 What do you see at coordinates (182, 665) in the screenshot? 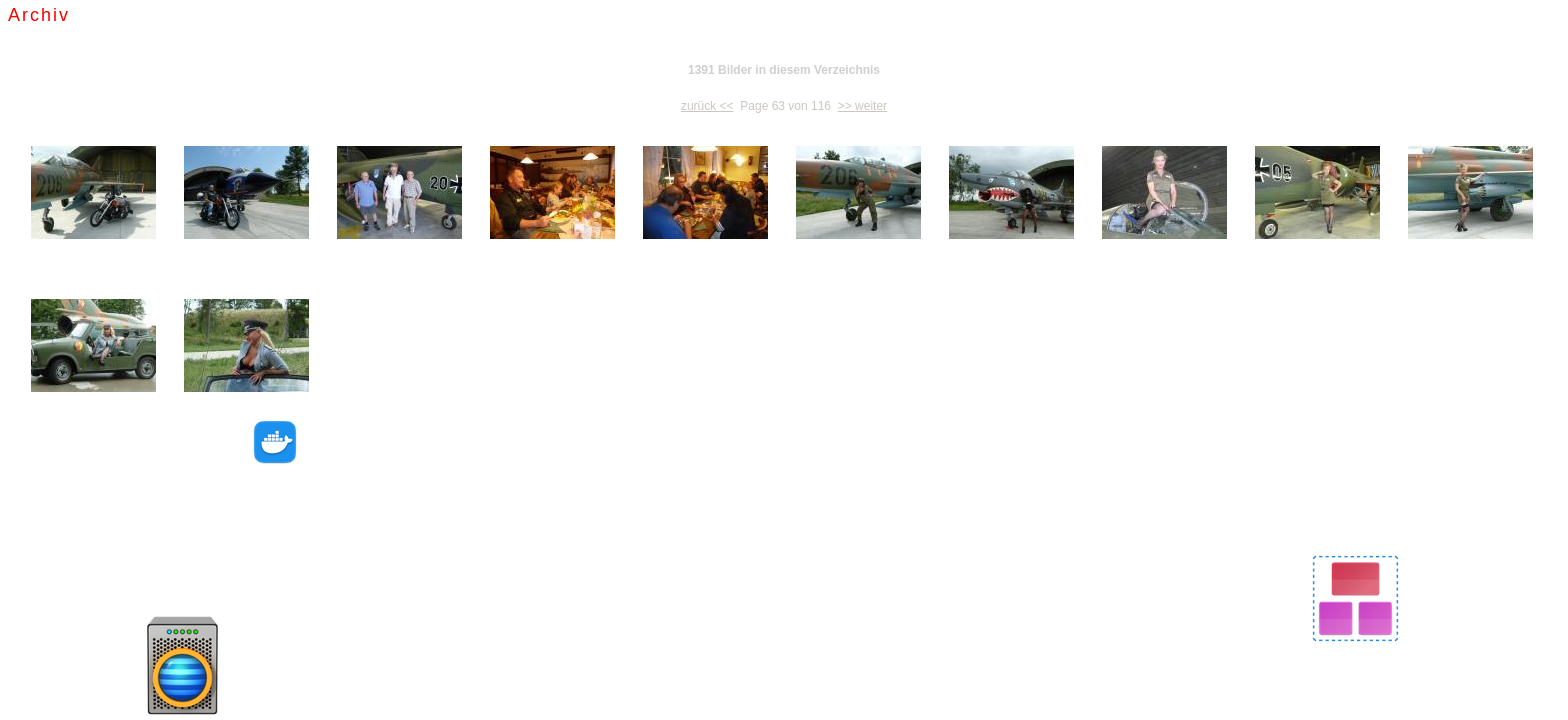
I see `access RAID 0 storage configuration` at bounding box center [182, 665].